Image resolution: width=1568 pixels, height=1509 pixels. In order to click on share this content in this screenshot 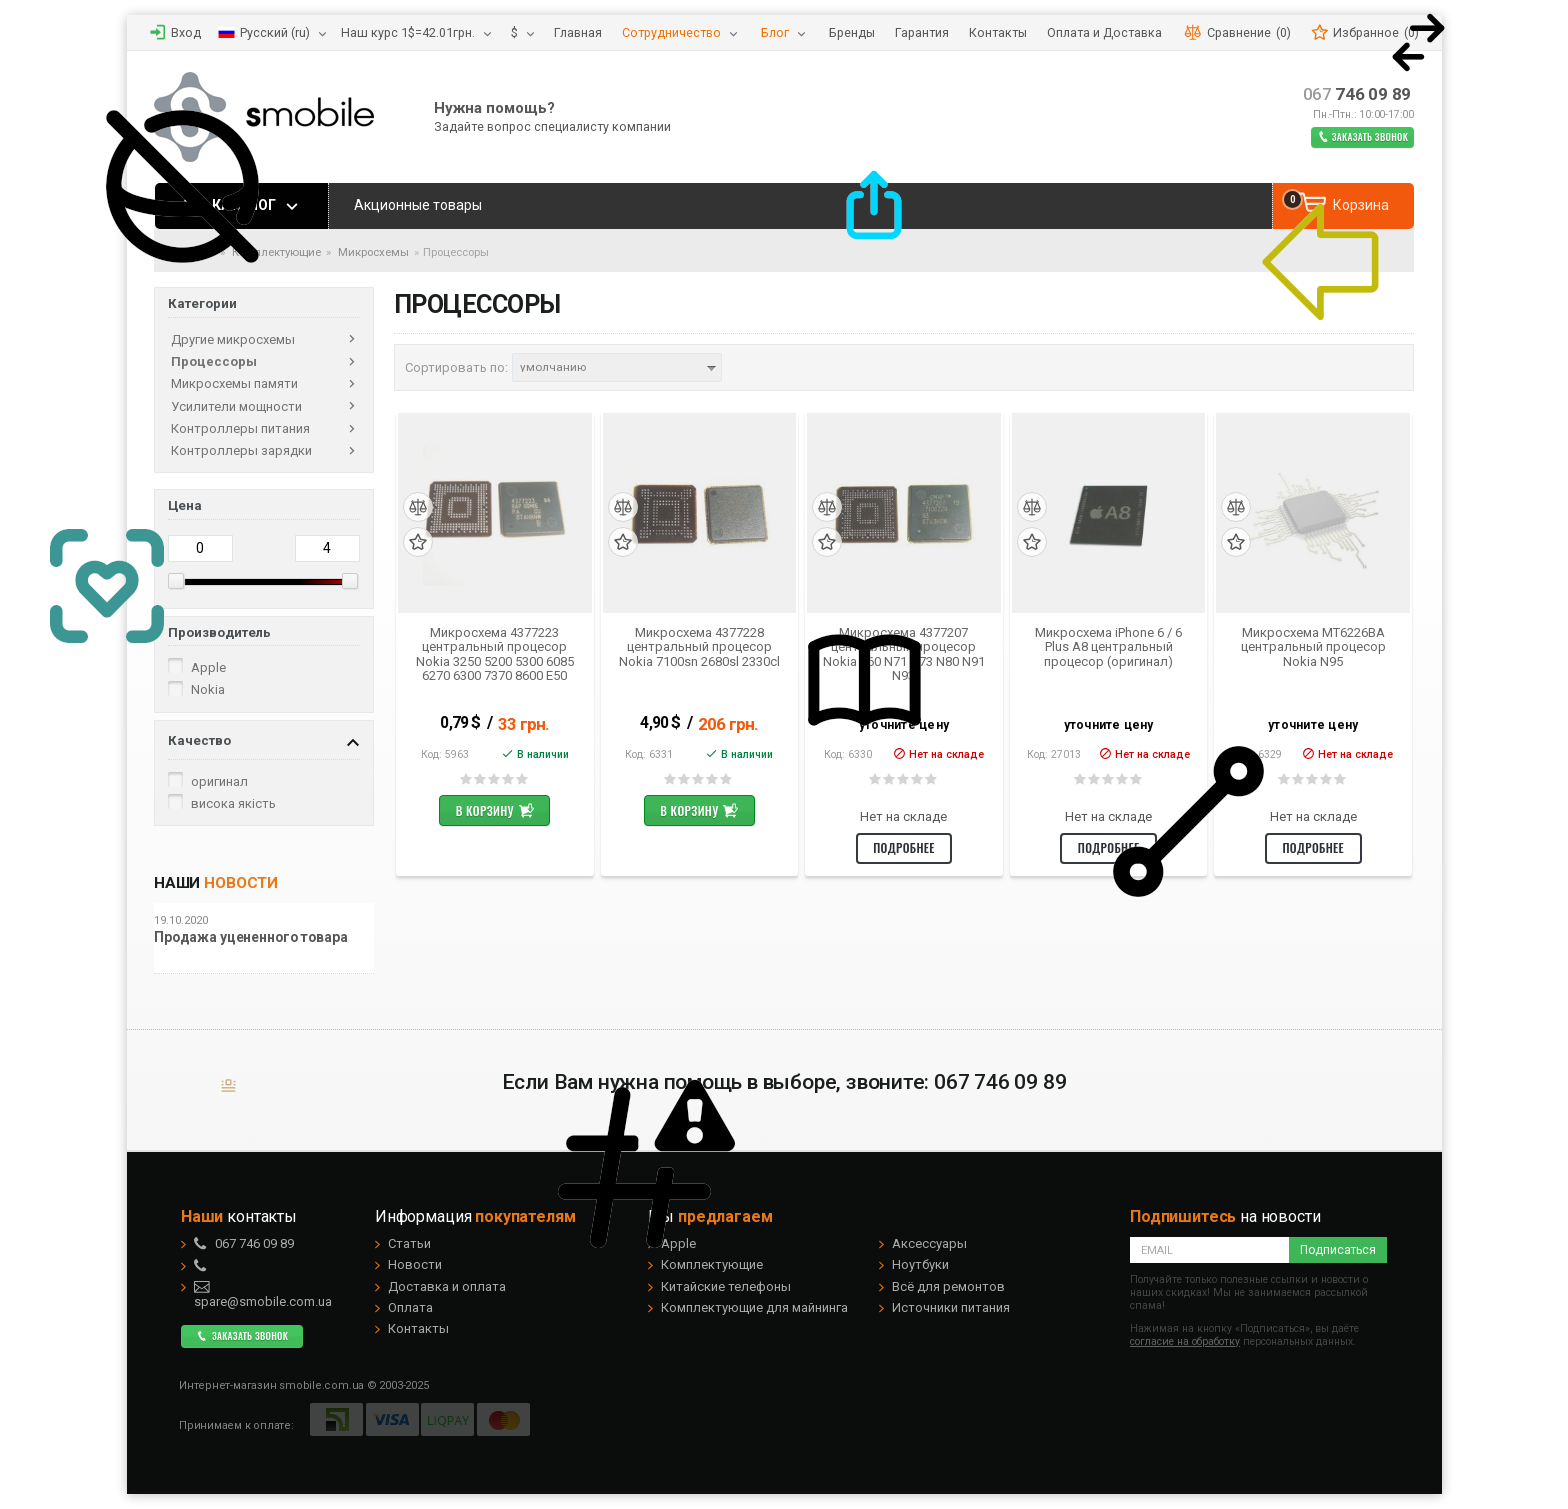, I will do `click(874, 205)`.